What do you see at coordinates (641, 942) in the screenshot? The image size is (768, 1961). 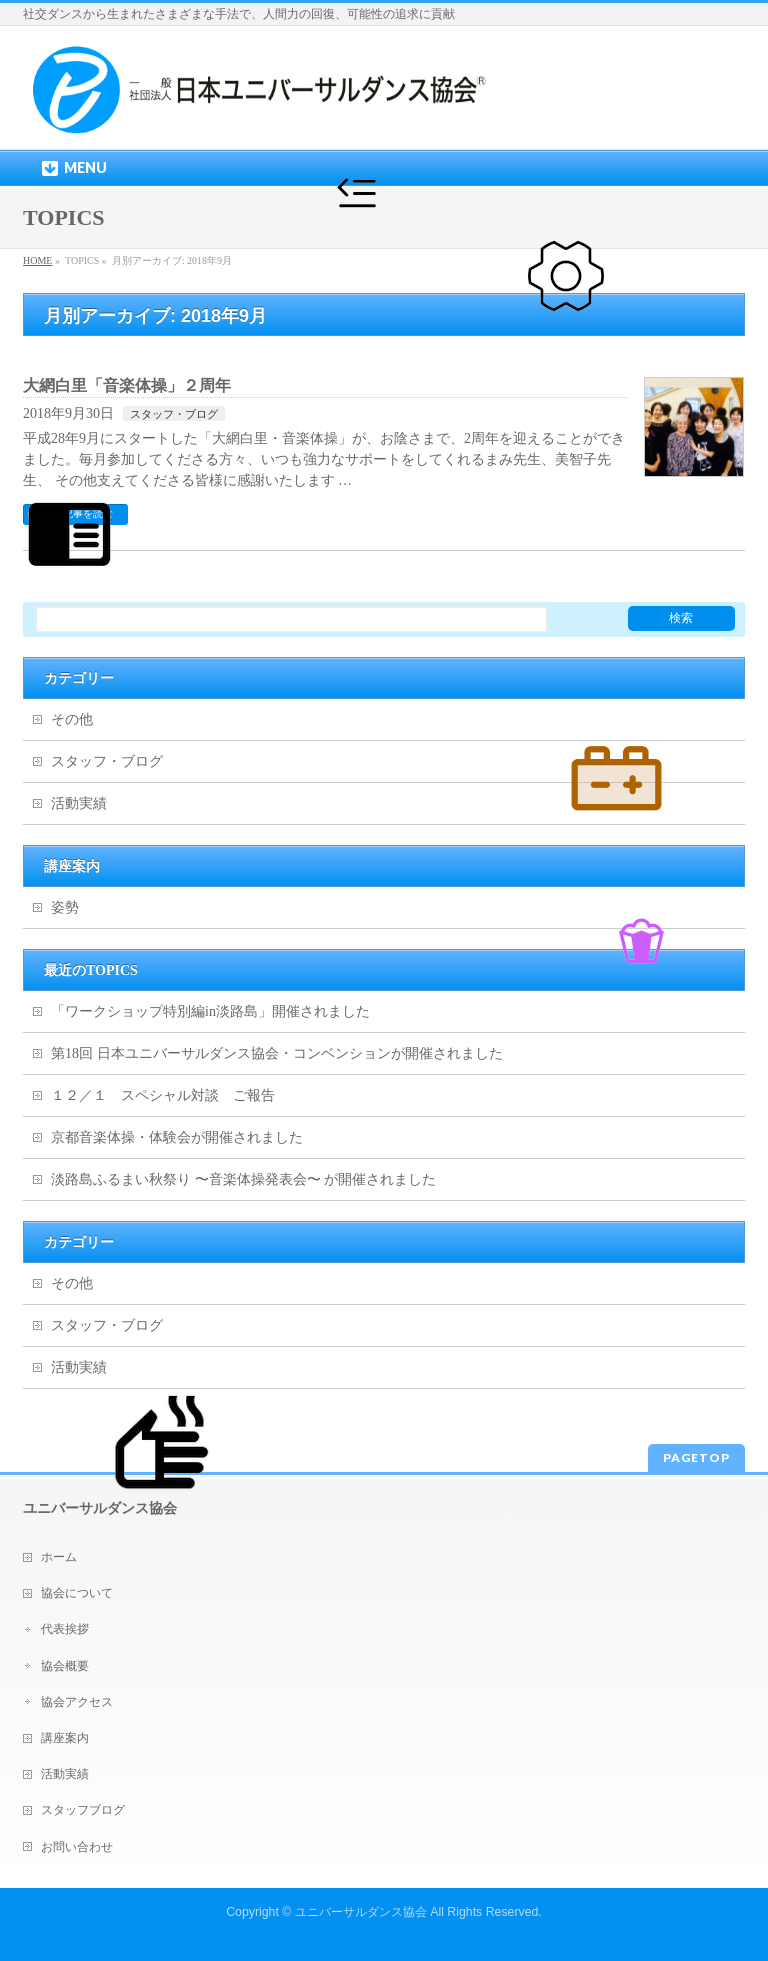 I see `access movies or entertainment content` at bounding box center [641, 942].